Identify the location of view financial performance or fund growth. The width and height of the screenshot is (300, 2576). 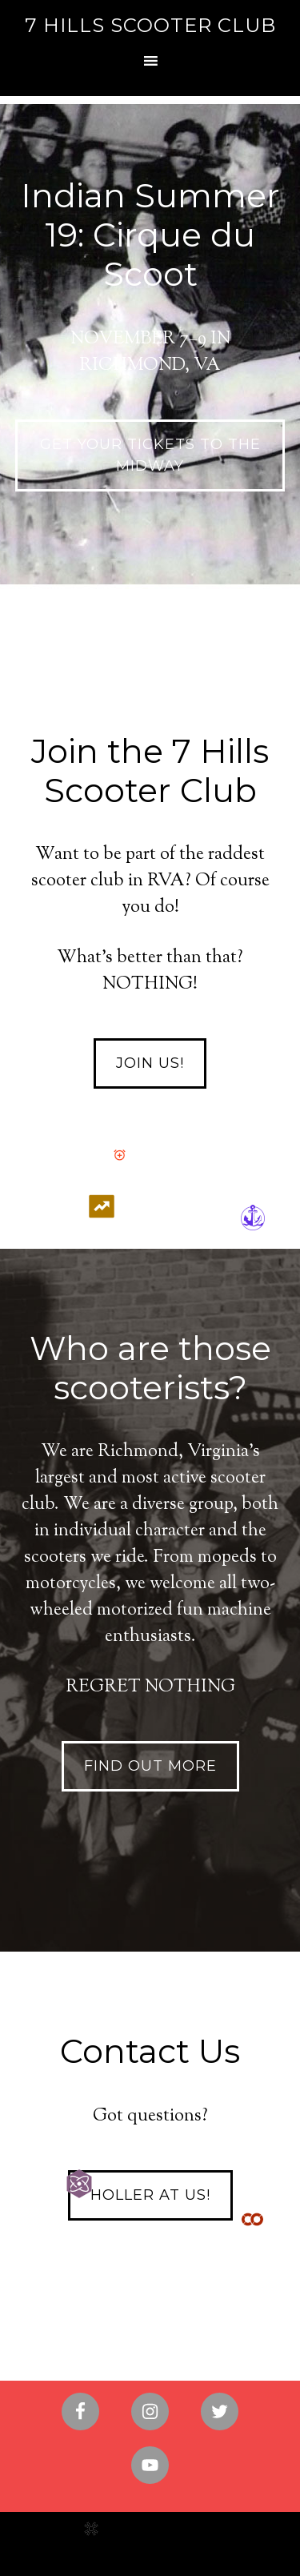
(102, 1206).